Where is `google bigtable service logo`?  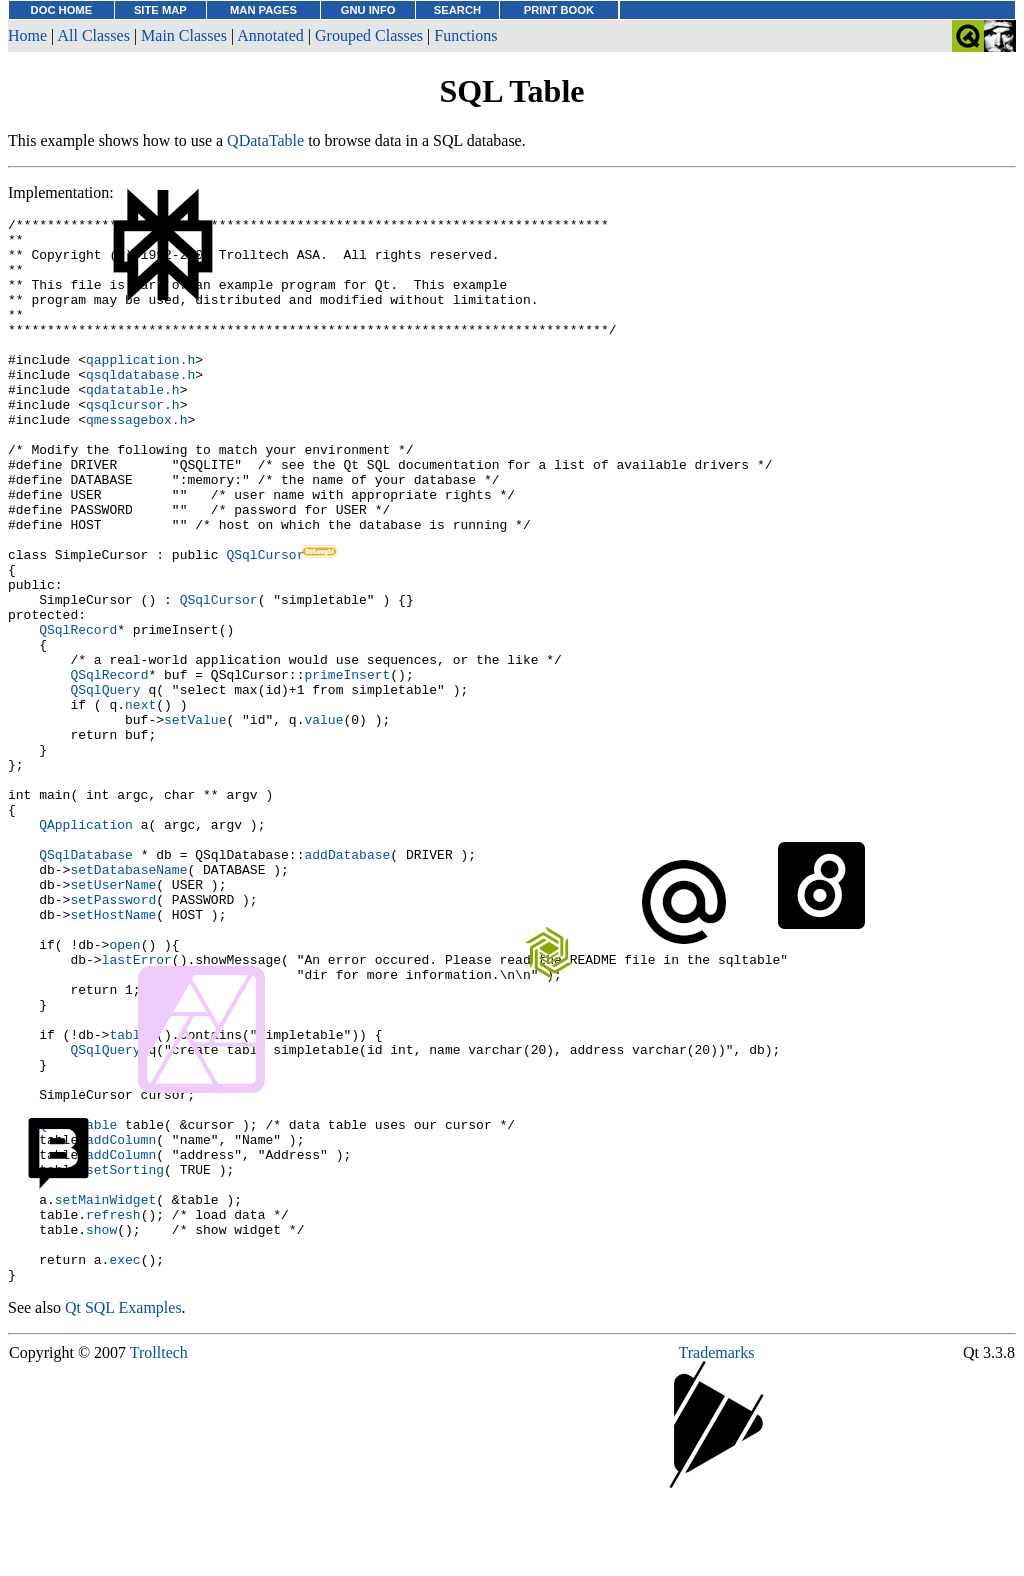 google bigtable service logo is located at coordinates (549, 953).